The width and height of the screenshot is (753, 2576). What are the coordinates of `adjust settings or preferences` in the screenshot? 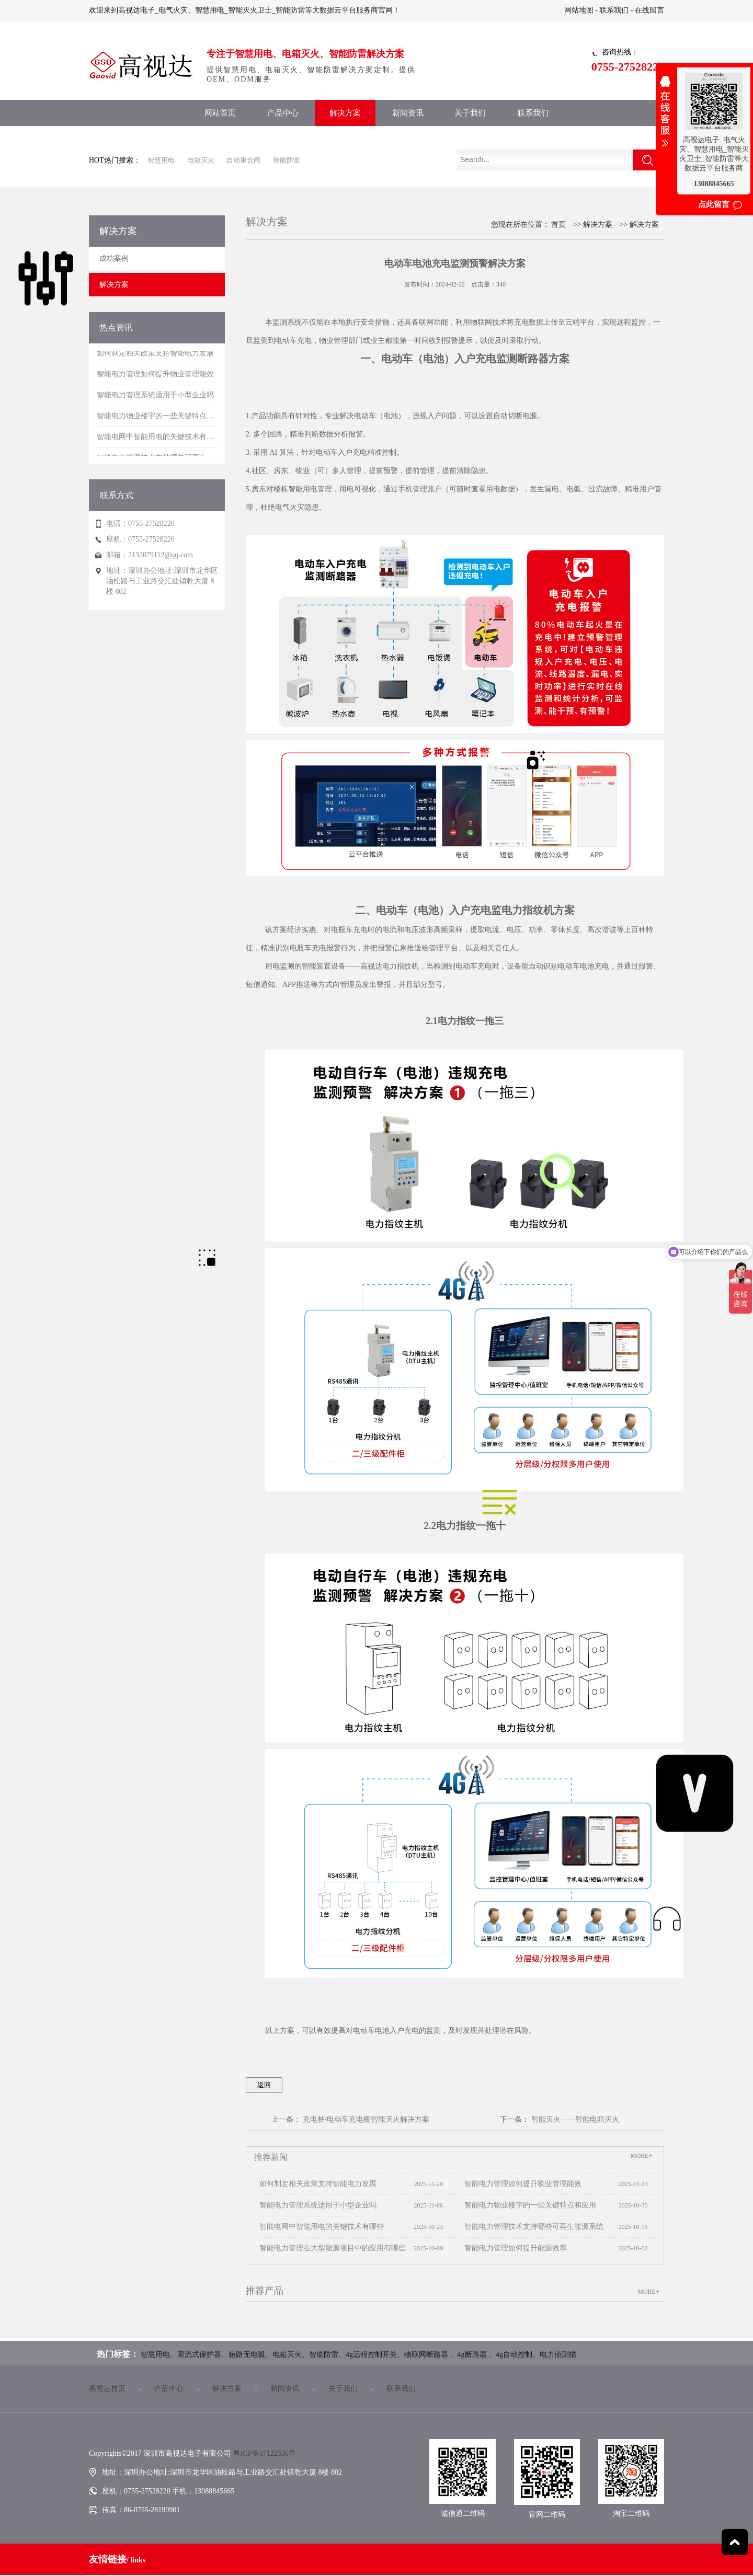 It's located at (45, 278).